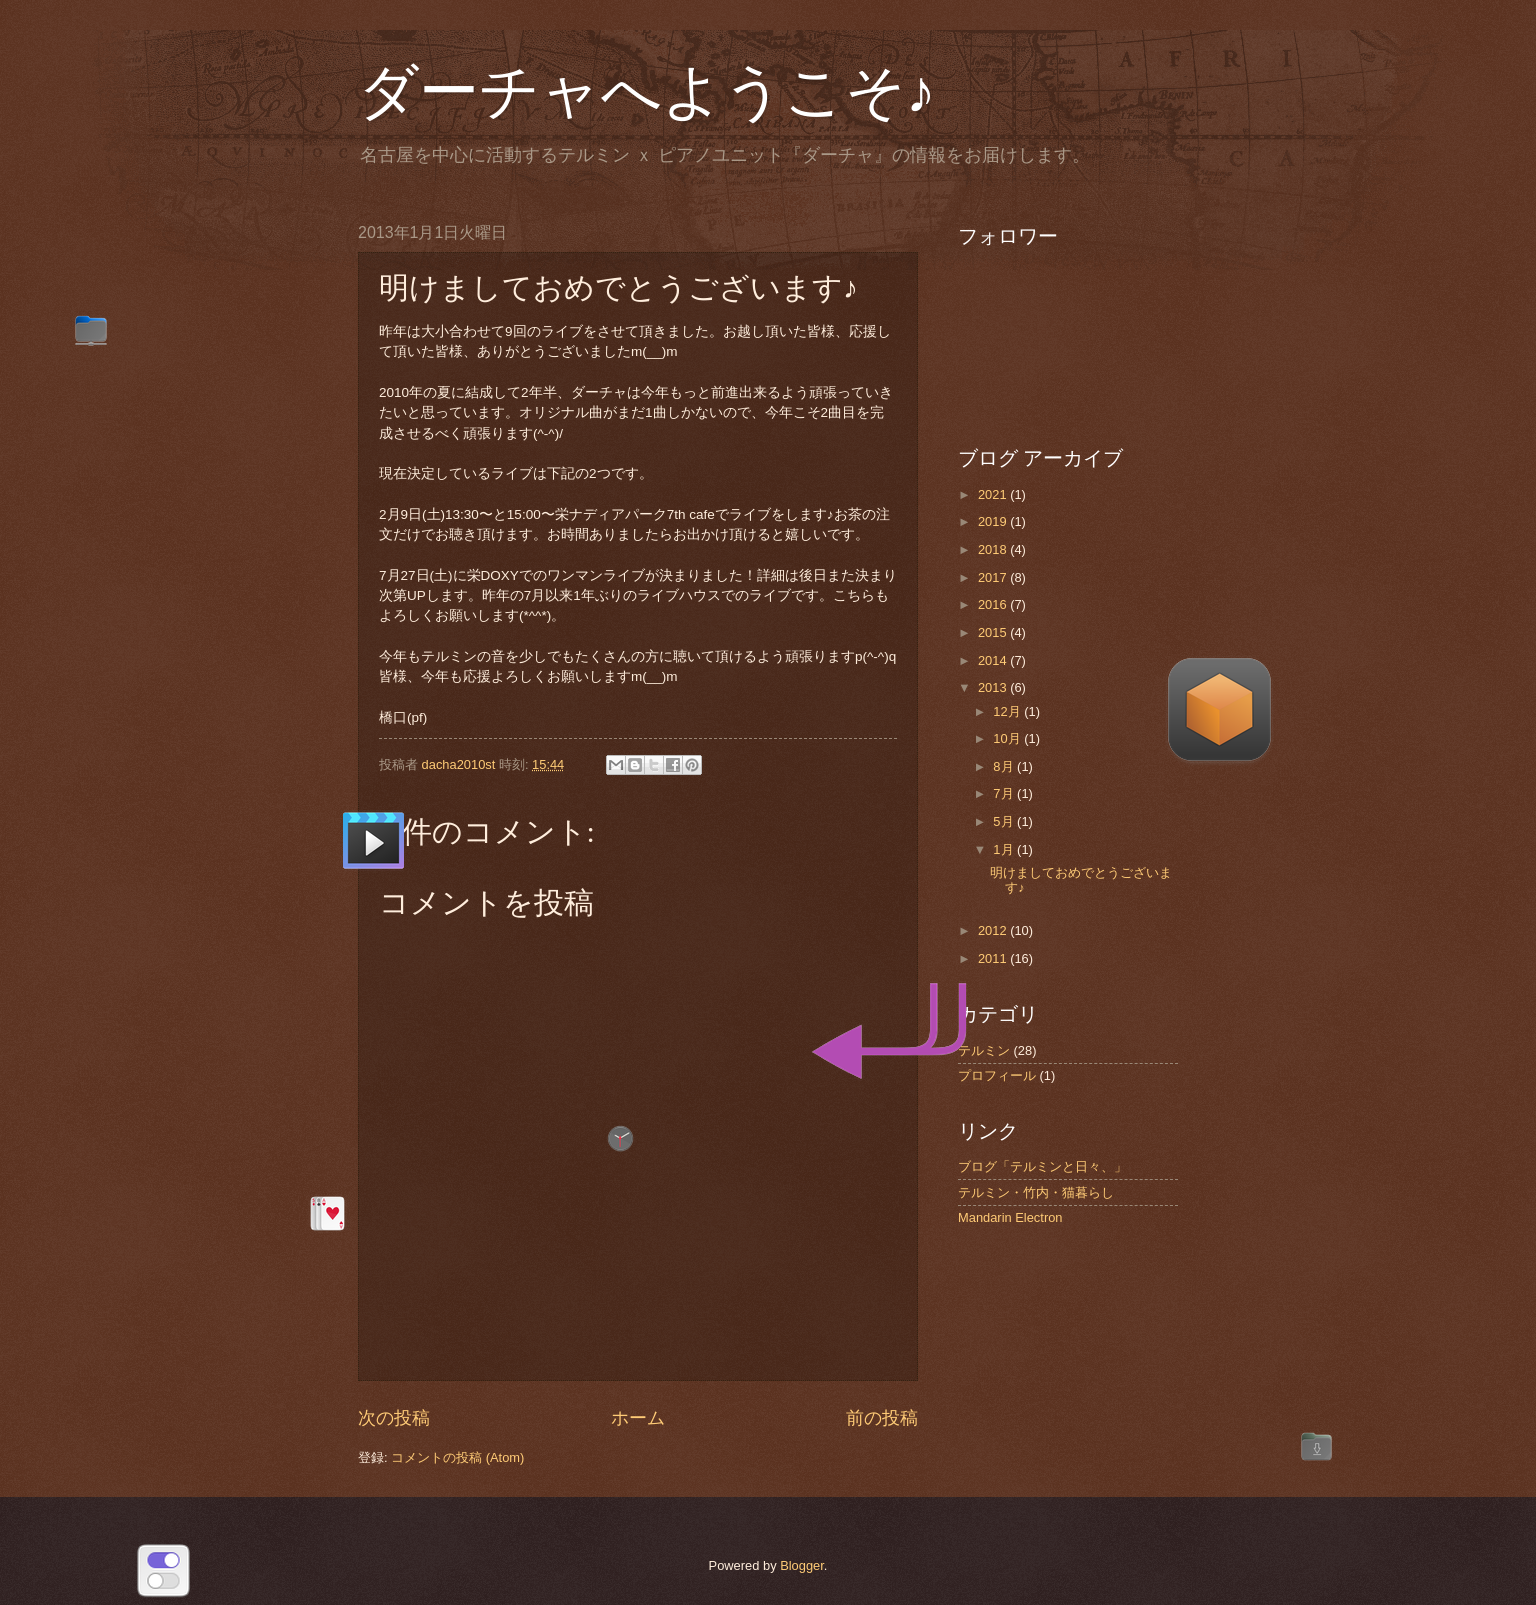  I want to click on open tv2 streaming app, so click(373, 840).